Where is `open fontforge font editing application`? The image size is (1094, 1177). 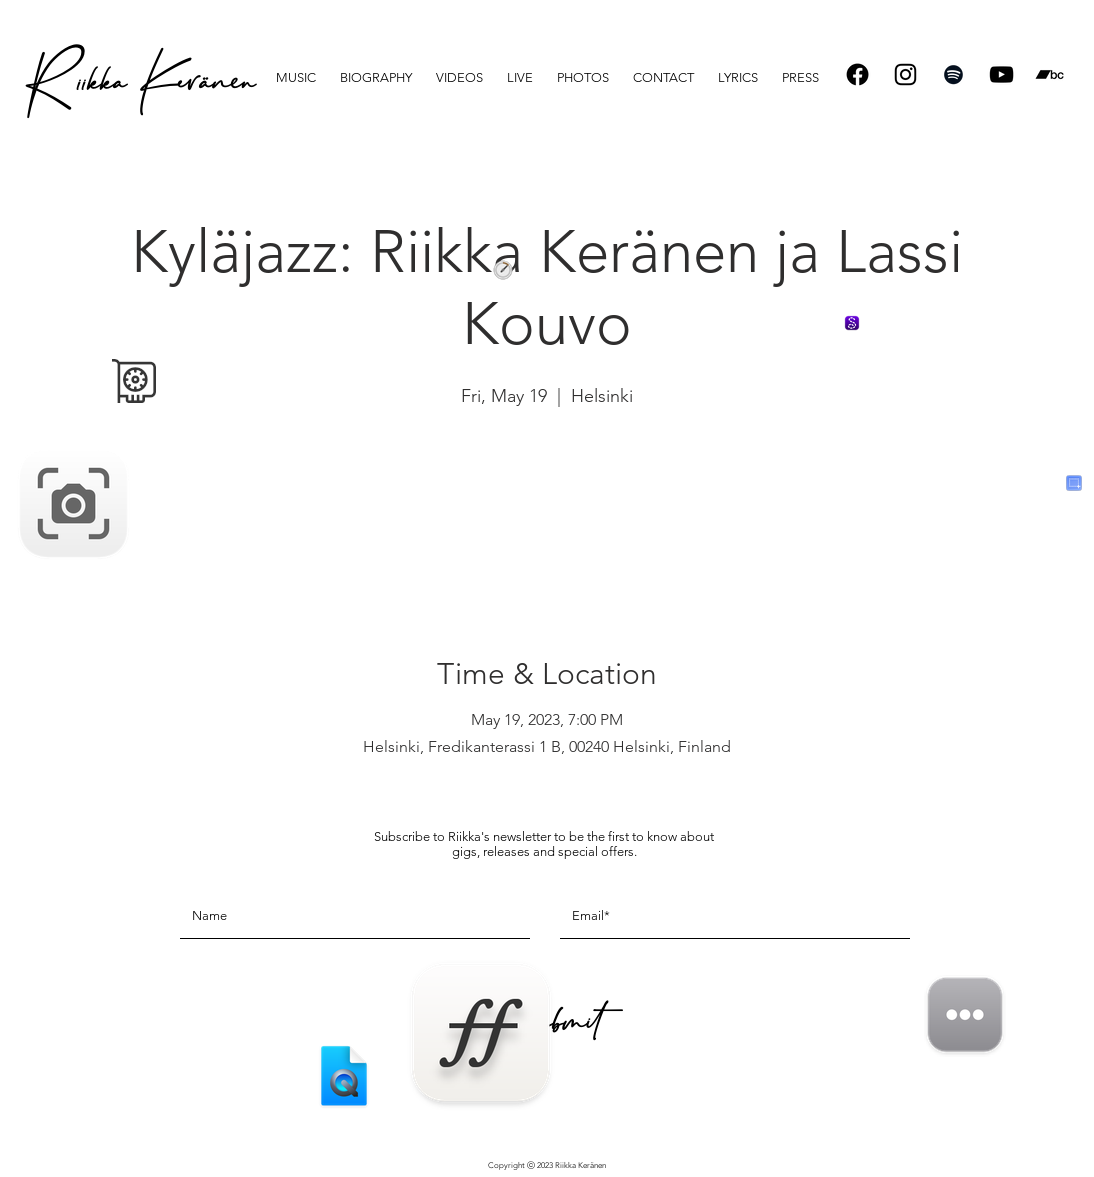 open fontforge font editing application is located at coordinates (481, 1033).